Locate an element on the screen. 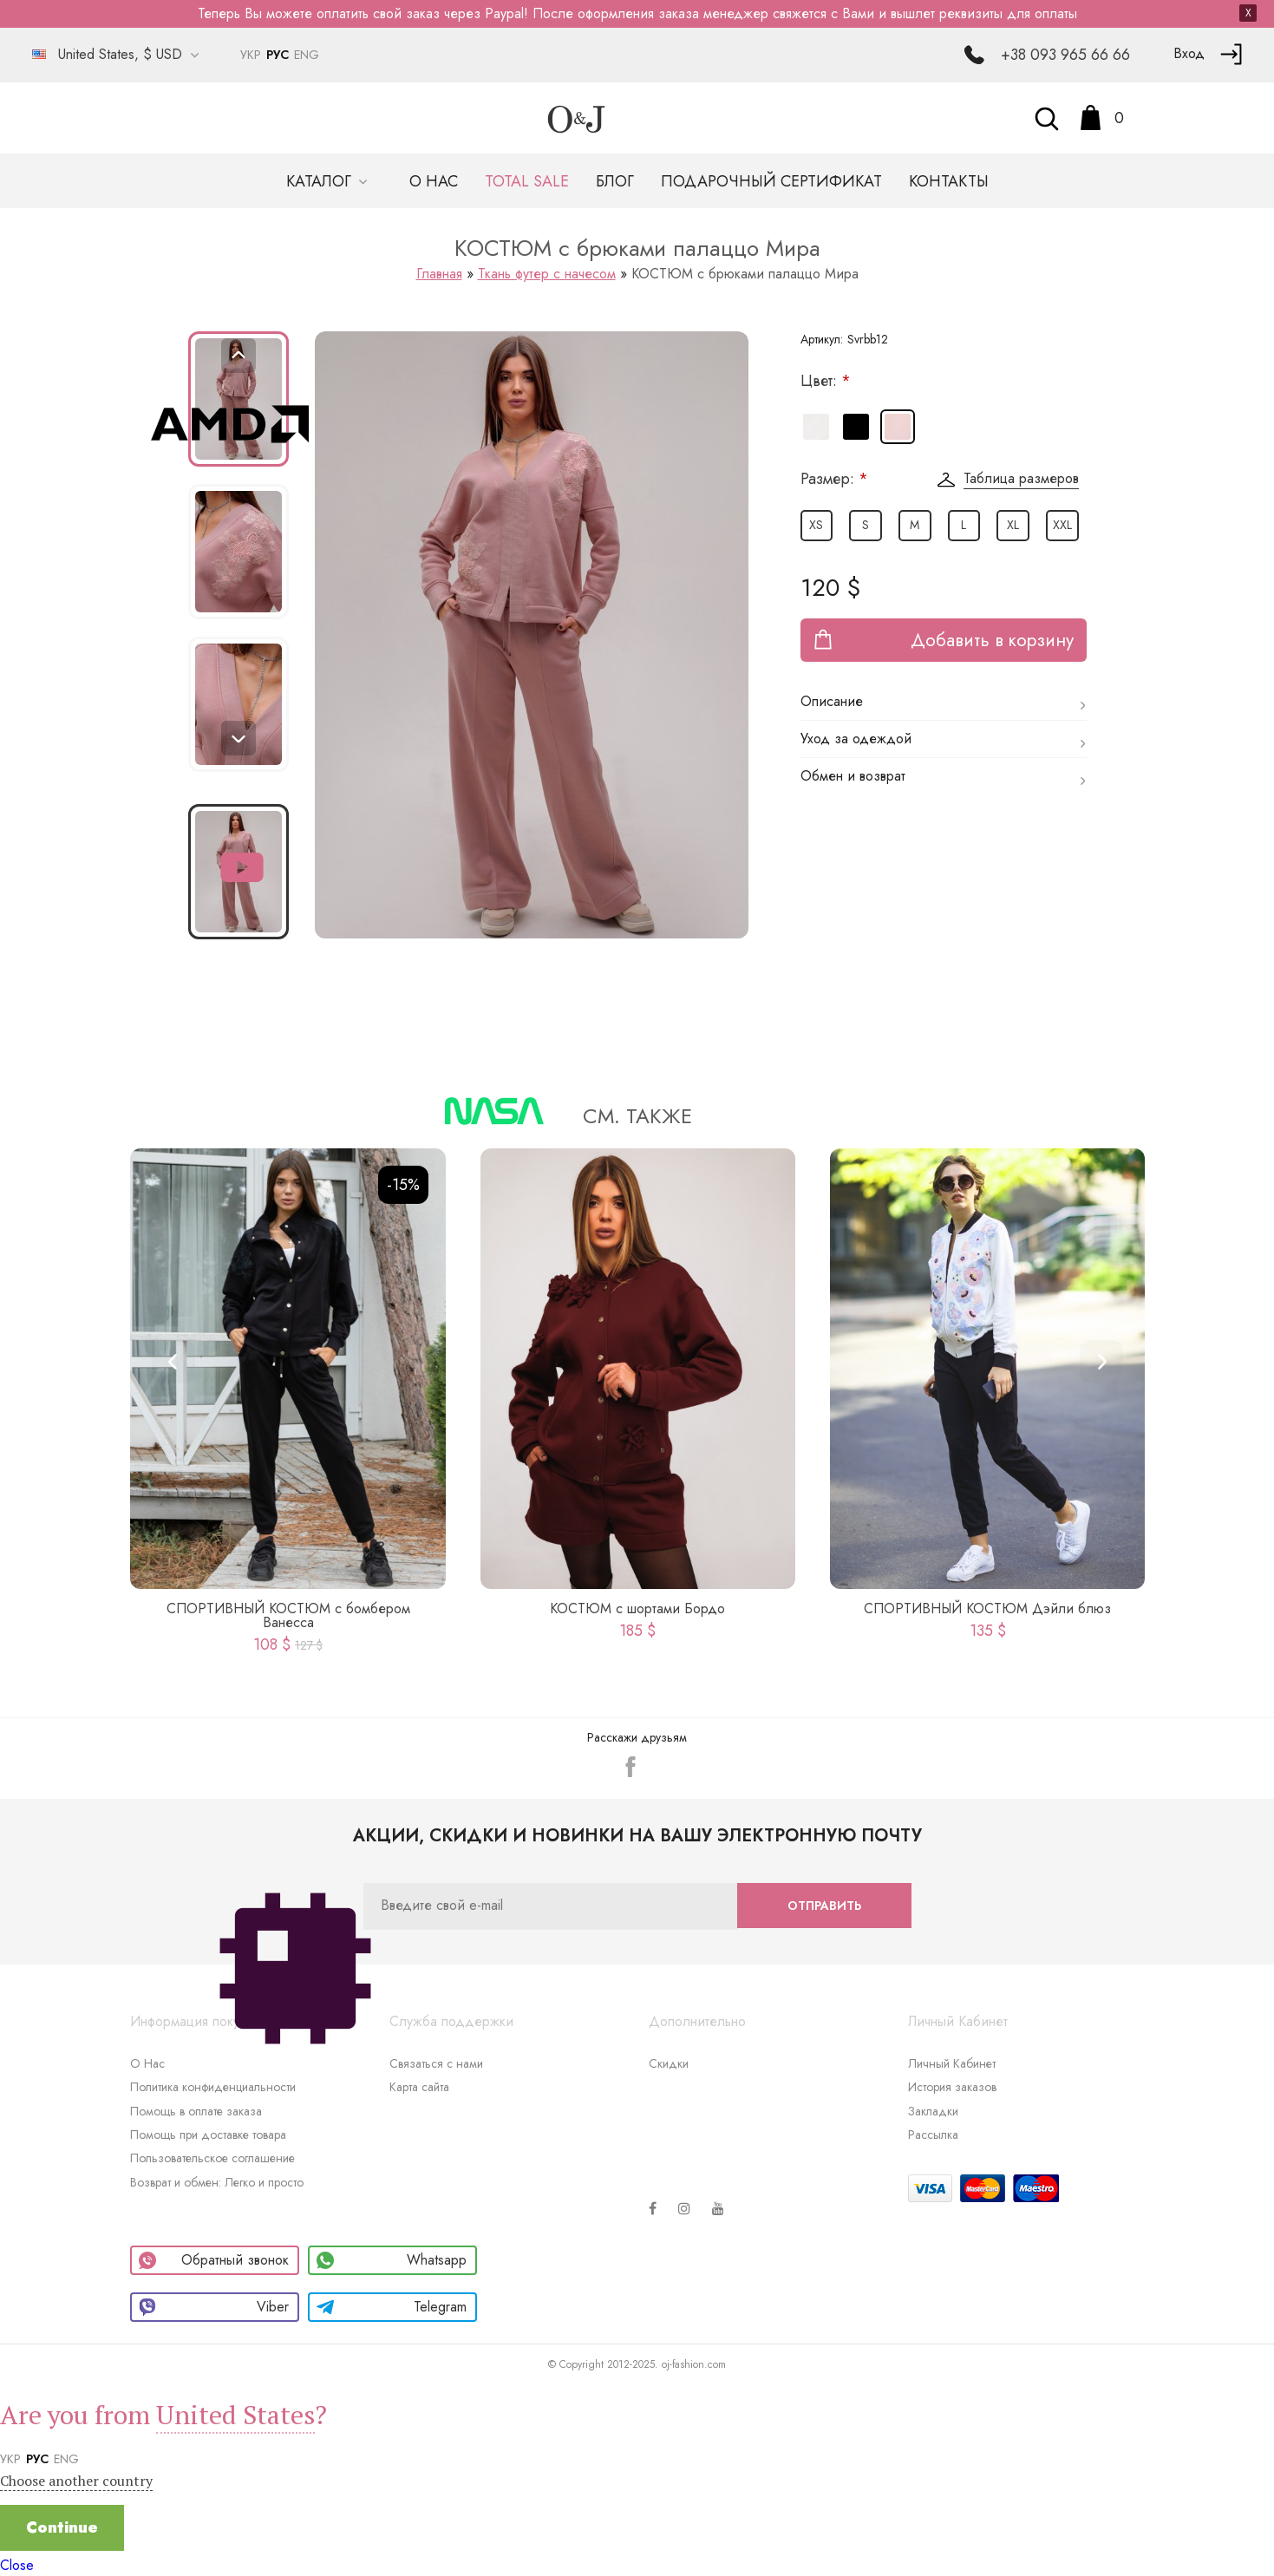 This screenshot has width=1274, height=2576. NASA official app or website link is located at coordinates (494, 1111).